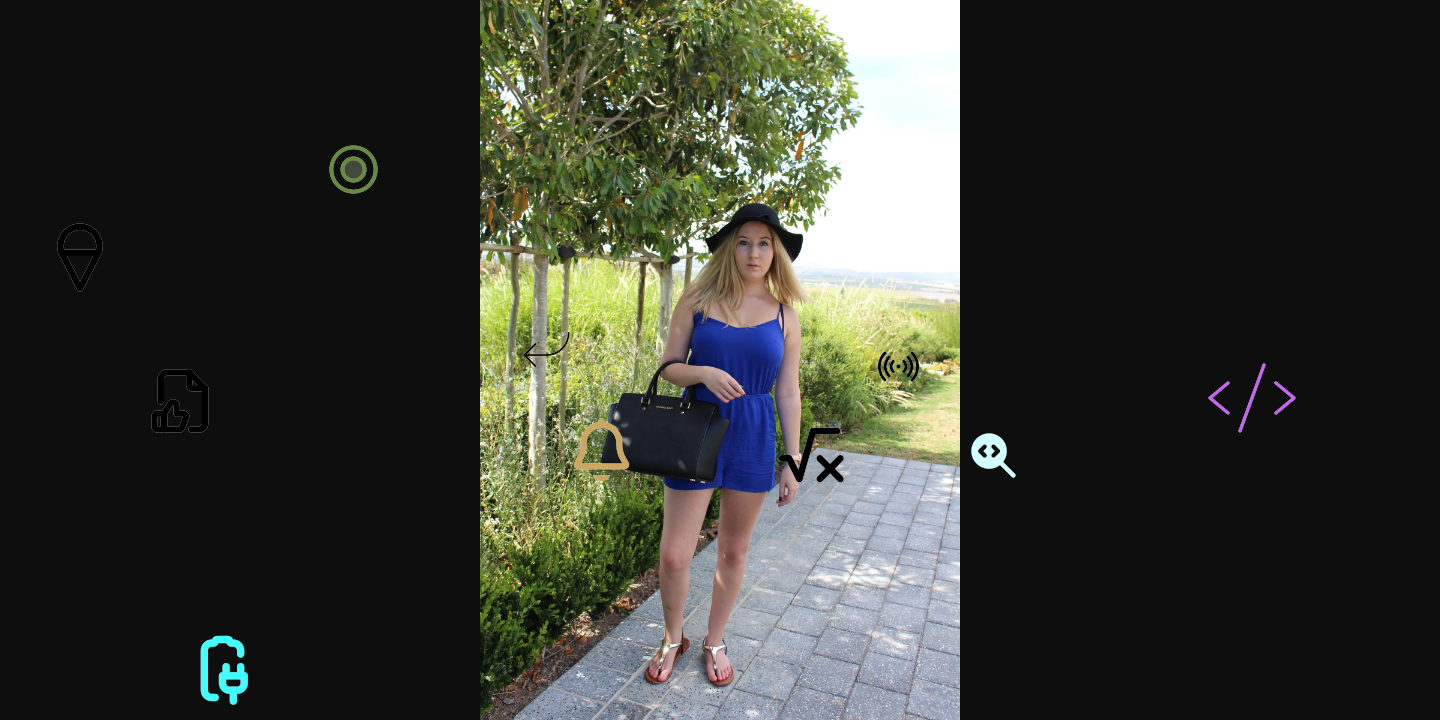 This screenshot has height=720, width=1440. Describe the element at coordinates (601, 449) in the screenshot. I see `view notifications` at that location.